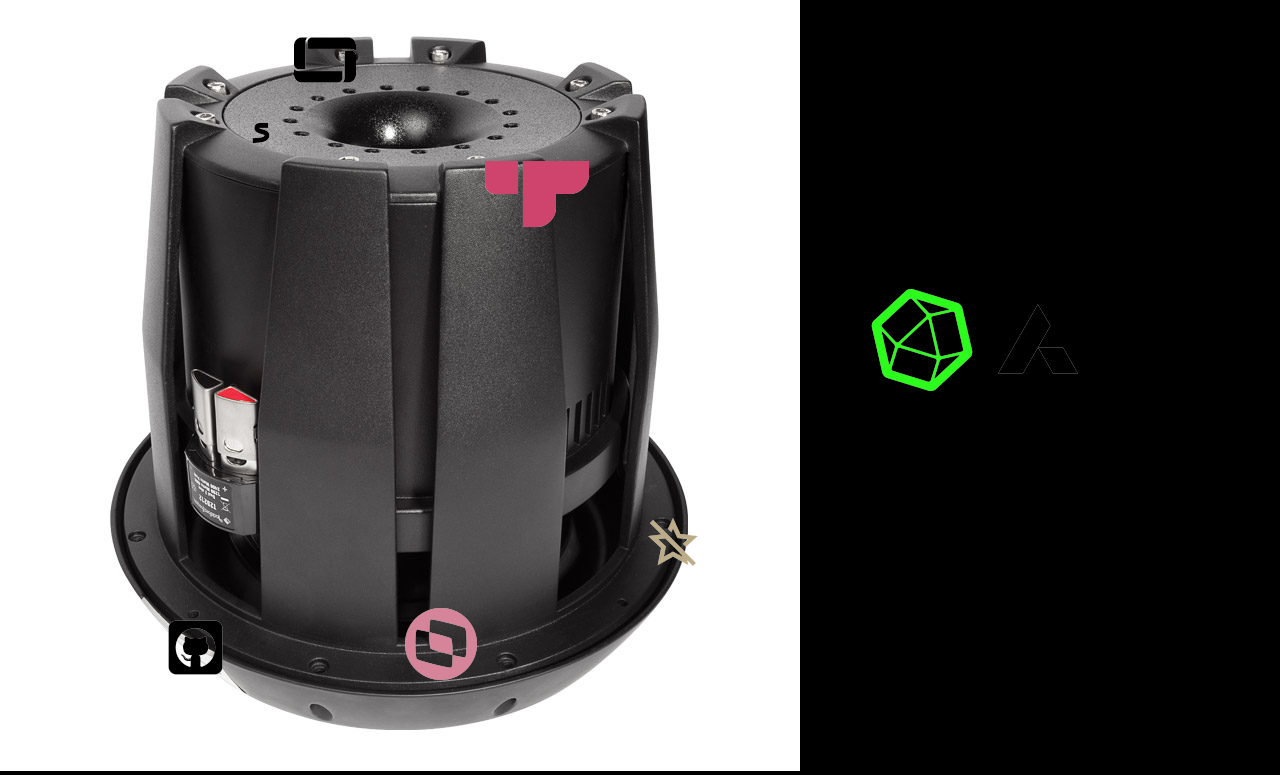 The width and height of the screenshot is (1280, 775). What do you see at coordinates (325, 60) in the screenshot?
I see `open google tv app` at bounding box center [325, 60].